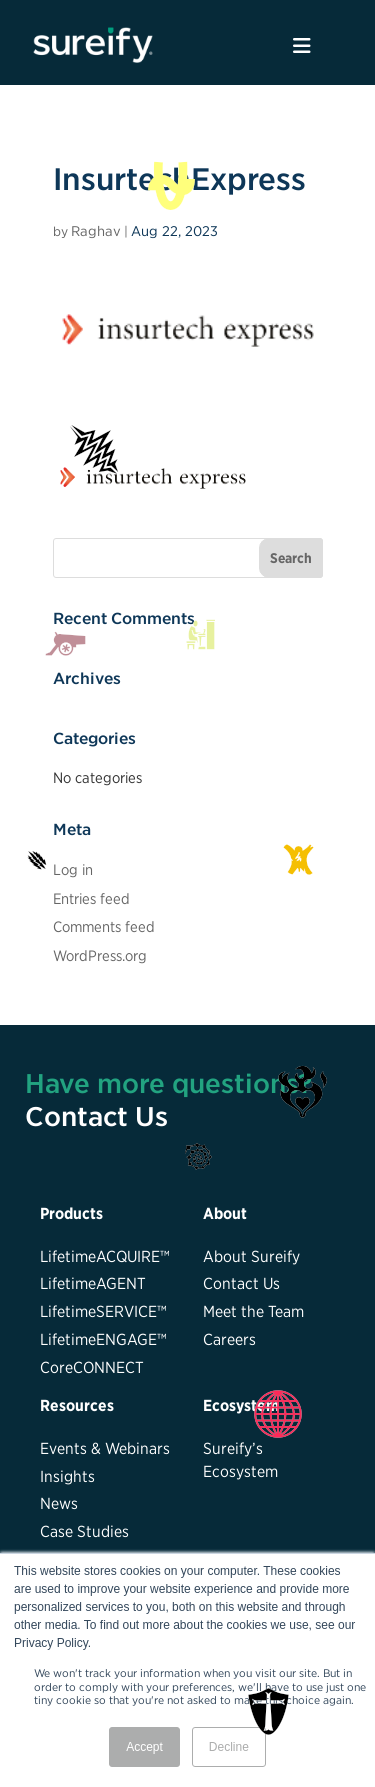  Describe the element at coordinates (198, 1156) in the screenshot. I see `represents a trap or hazard in gameplay` at that location.